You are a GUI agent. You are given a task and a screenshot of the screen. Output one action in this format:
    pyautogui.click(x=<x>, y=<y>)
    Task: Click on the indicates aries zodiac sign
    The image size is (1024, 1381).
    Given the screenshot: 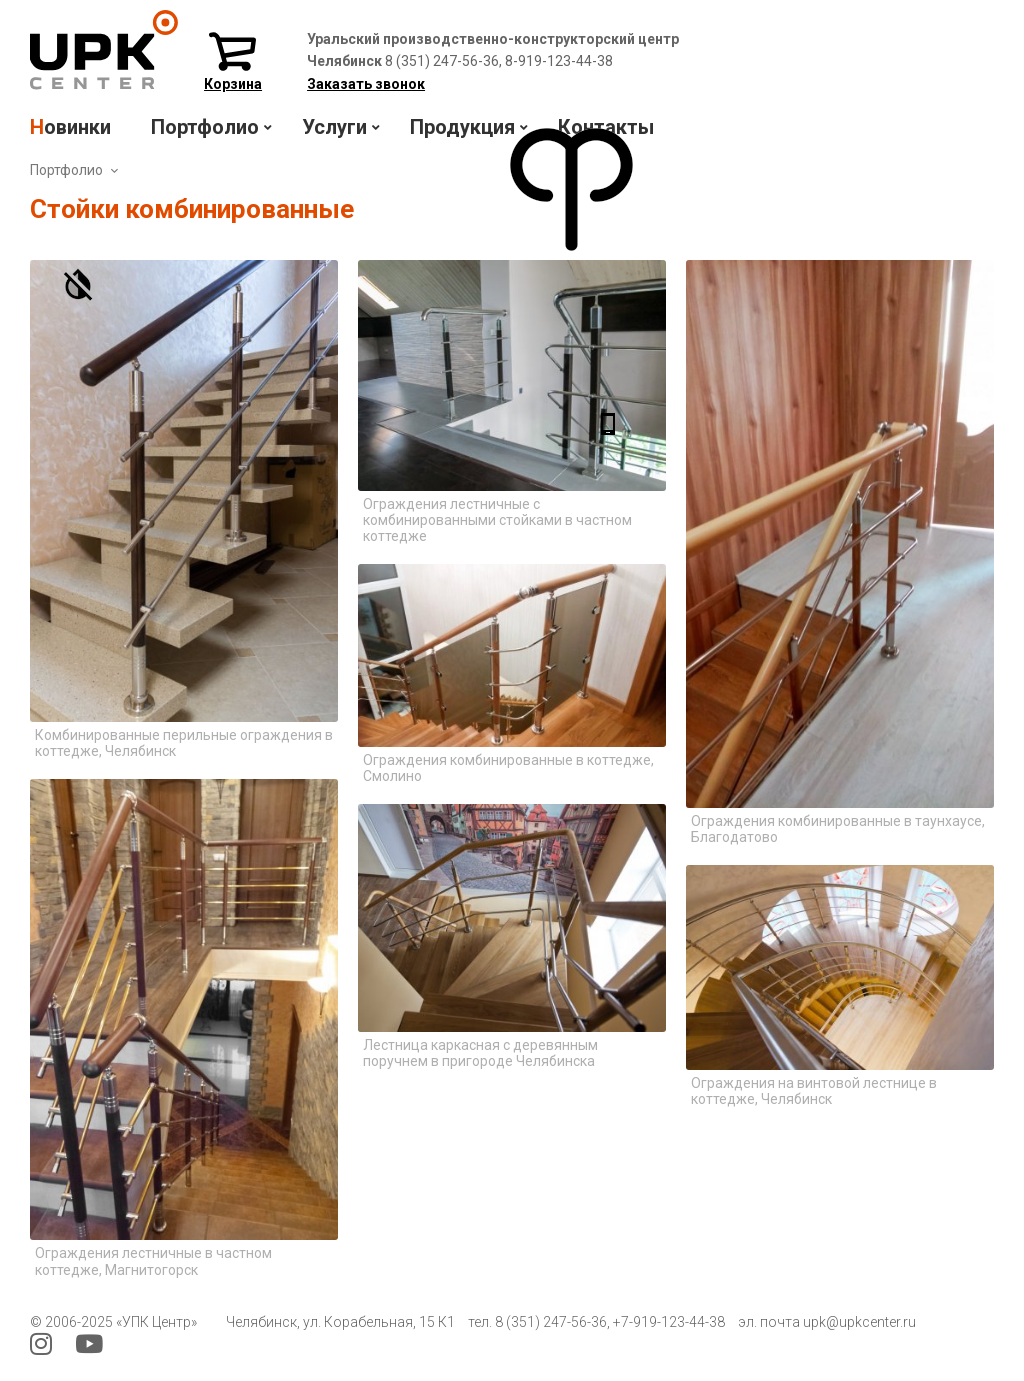 What is the action you would take?
    pyautogui.click(x=571, y=189)
    